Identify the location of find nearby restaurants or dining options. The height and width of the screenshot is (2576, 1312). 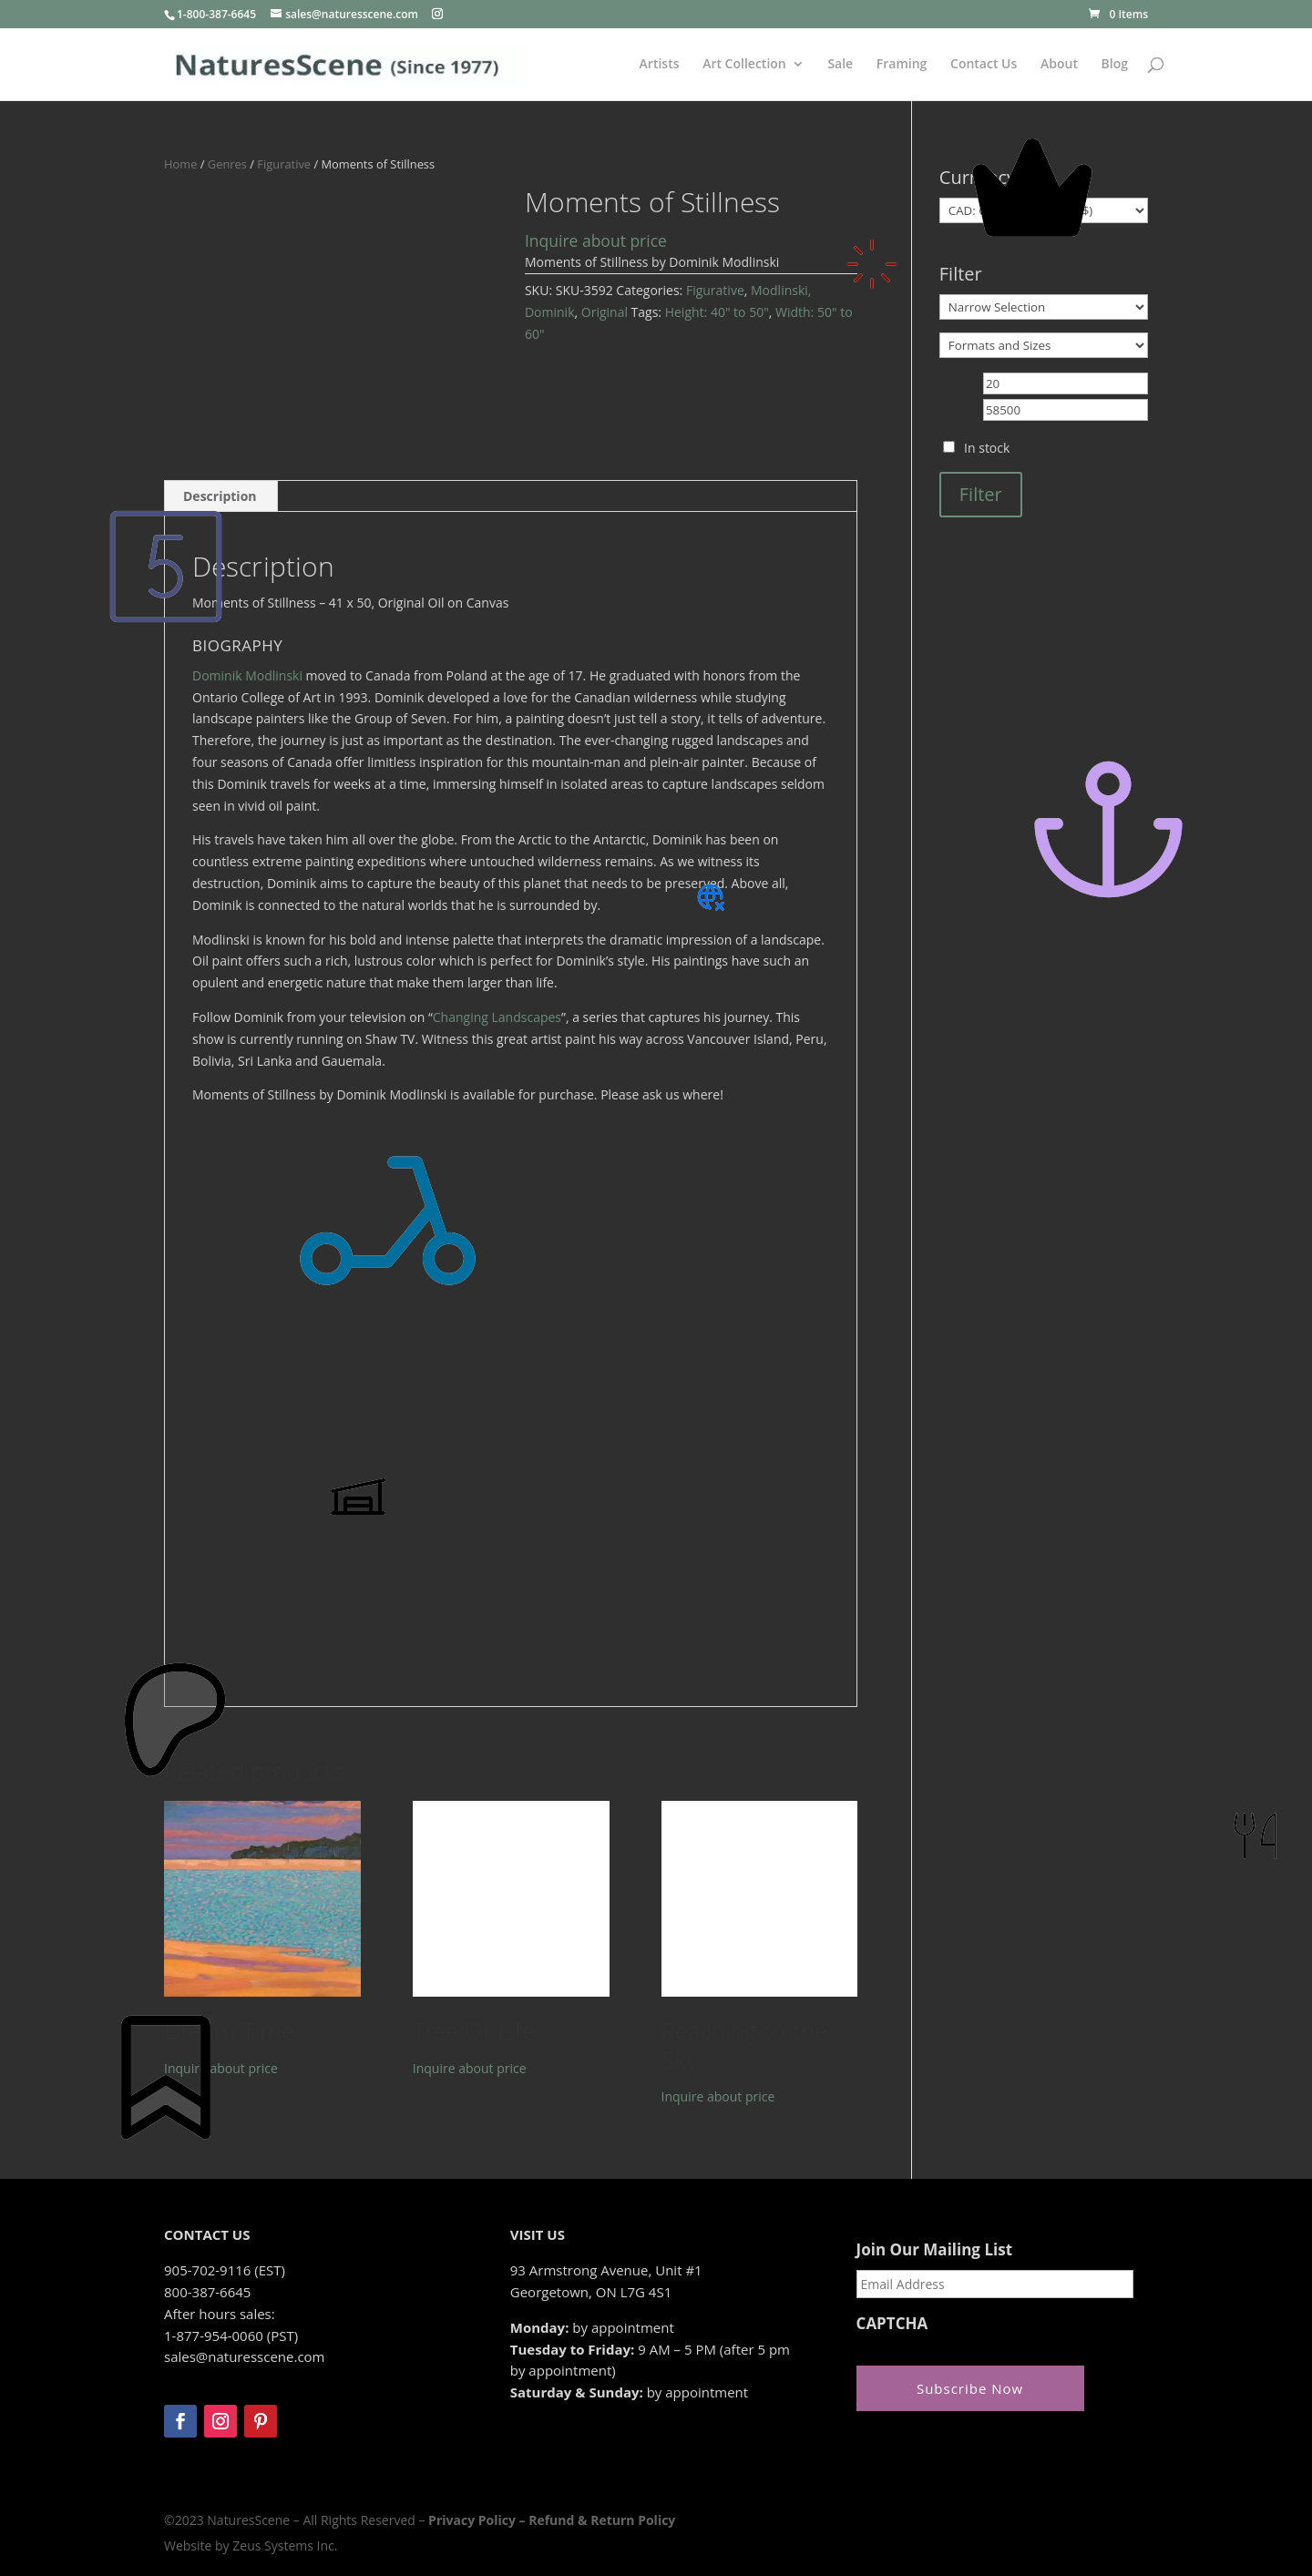
(1256, 1835).